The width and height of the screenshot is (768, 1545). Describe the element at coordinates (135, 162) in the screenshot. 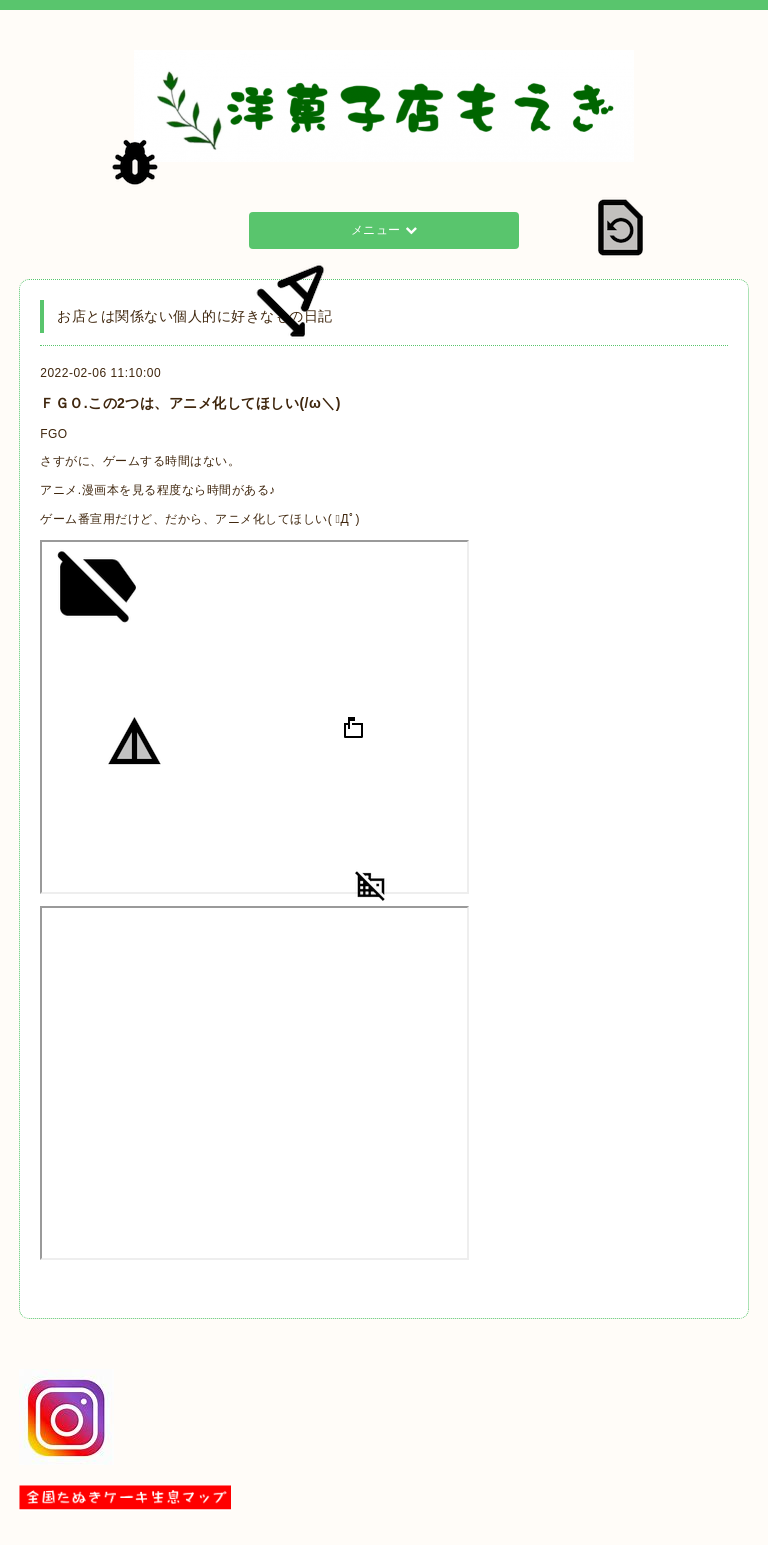

I see `find pest control services nearby` at that location.